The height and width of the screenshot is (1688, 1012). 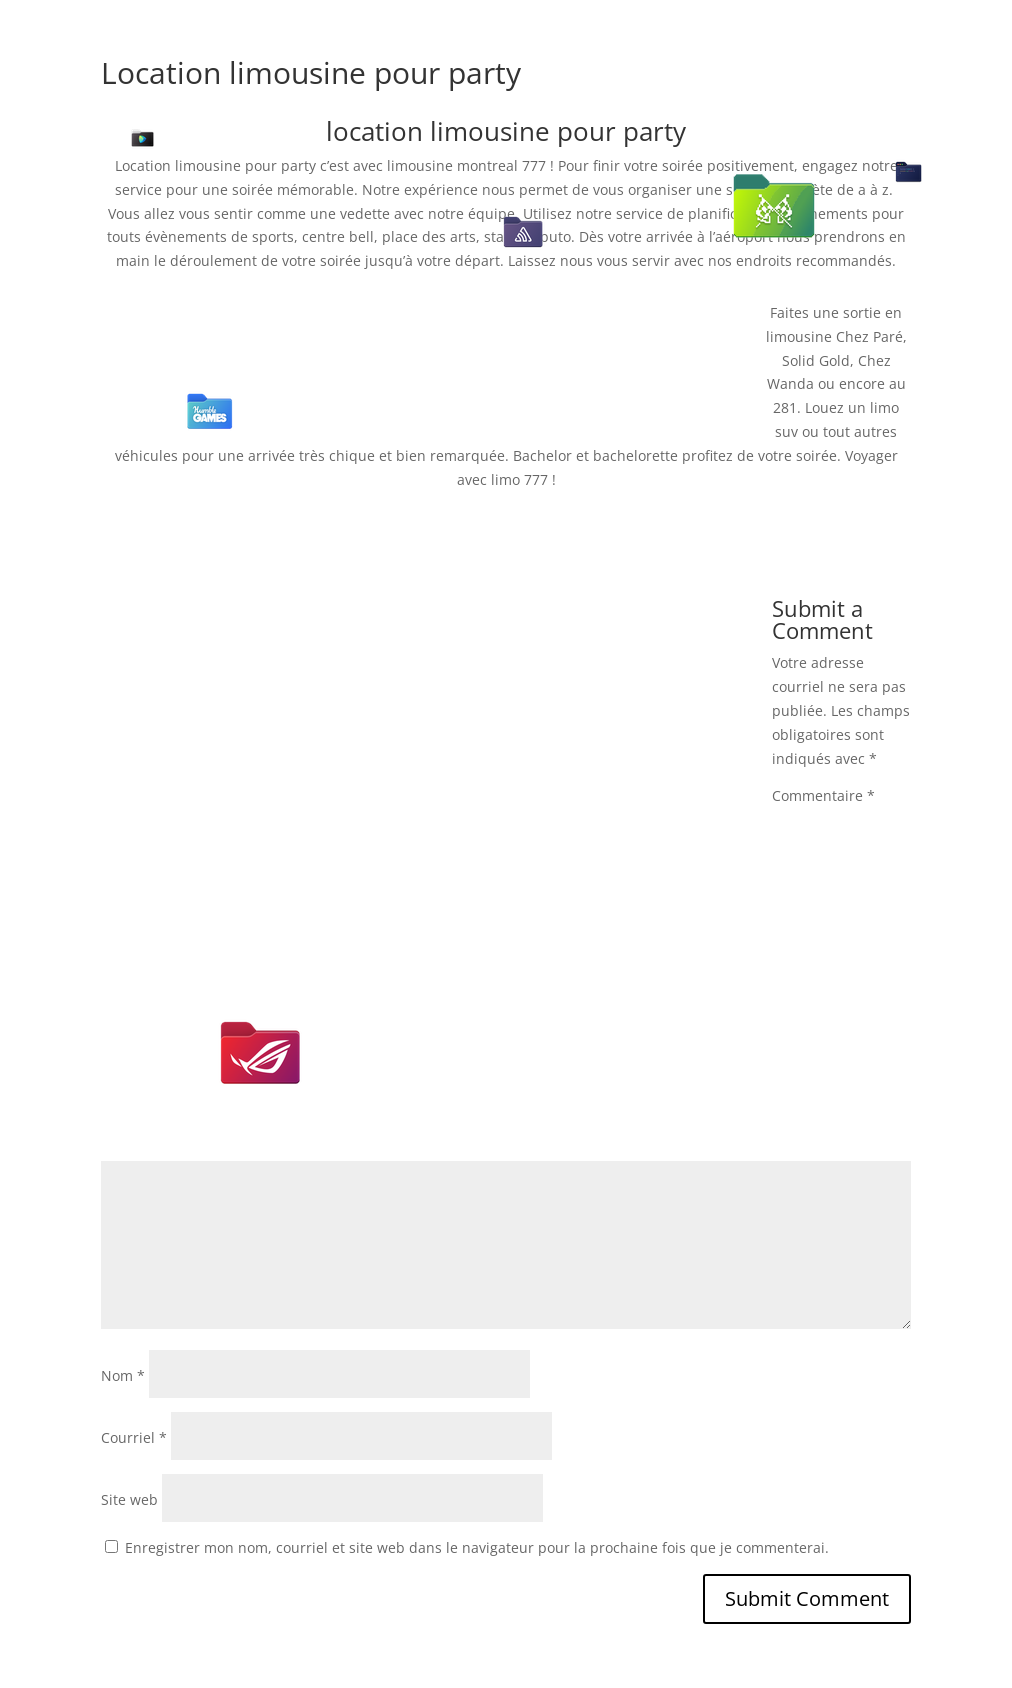 What do you see at coordinates (774, 208) in the screenshot?
I see `open game jolt downloads folder` at bounding box center [774, 208].